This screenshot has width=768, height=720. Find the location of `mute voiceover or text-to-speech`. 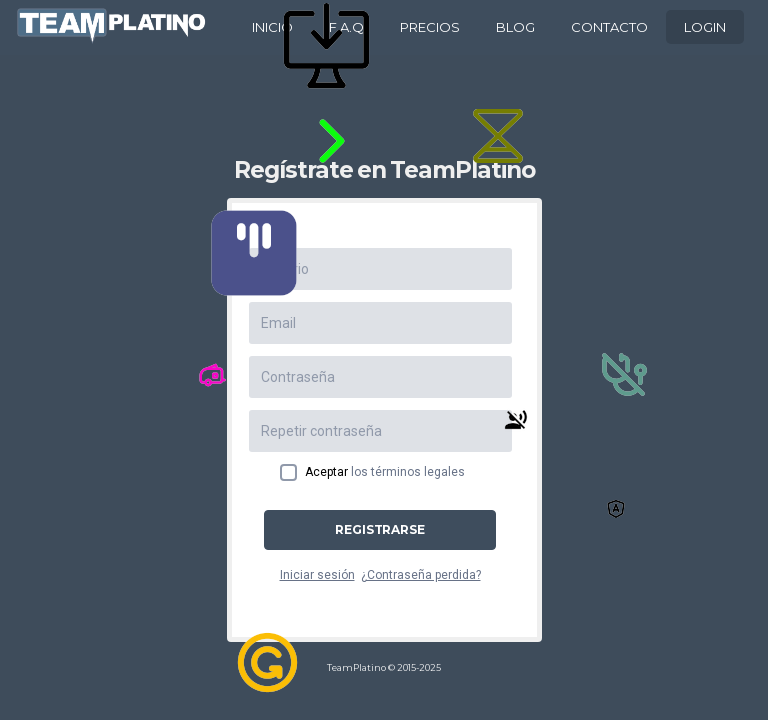

mute voiceover or text-to-speech is located at coordinates (516, 420).